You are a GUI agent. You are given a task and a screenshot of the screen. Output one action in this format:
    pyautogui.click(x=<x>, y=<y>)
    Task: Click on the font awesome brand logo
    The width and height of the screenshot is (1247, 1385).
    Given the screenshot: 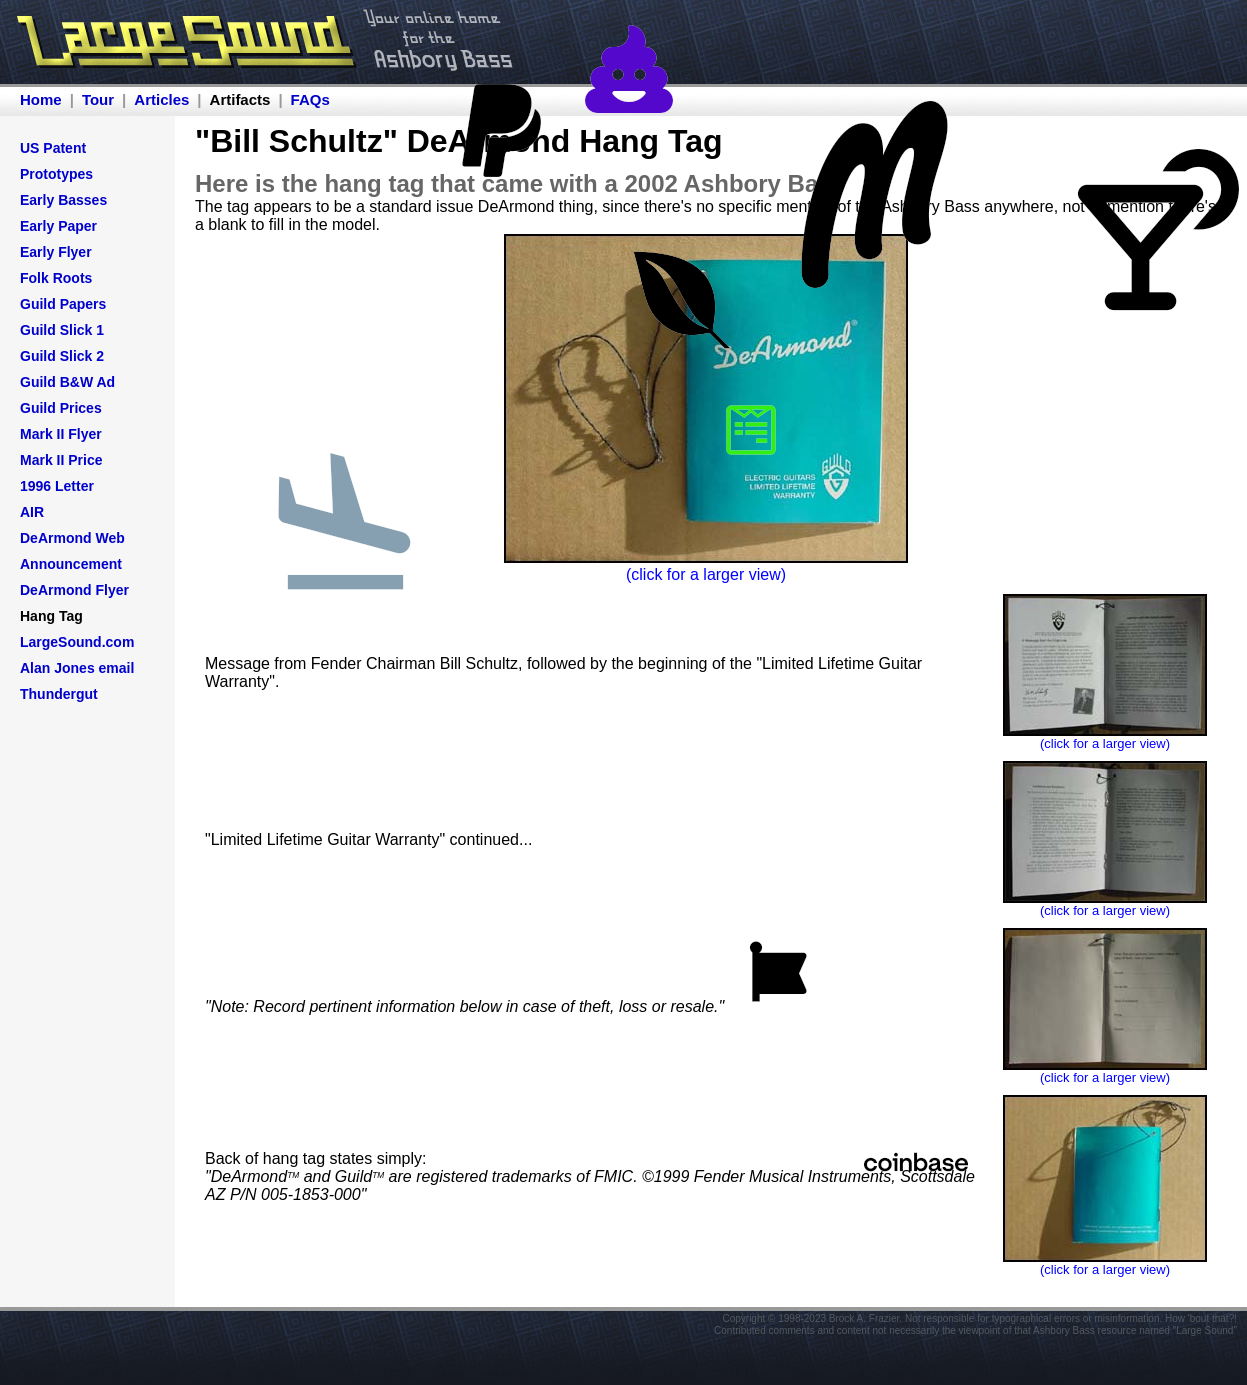 What is the action you would take?
    pyautogui.click(x=778, y=971)
    